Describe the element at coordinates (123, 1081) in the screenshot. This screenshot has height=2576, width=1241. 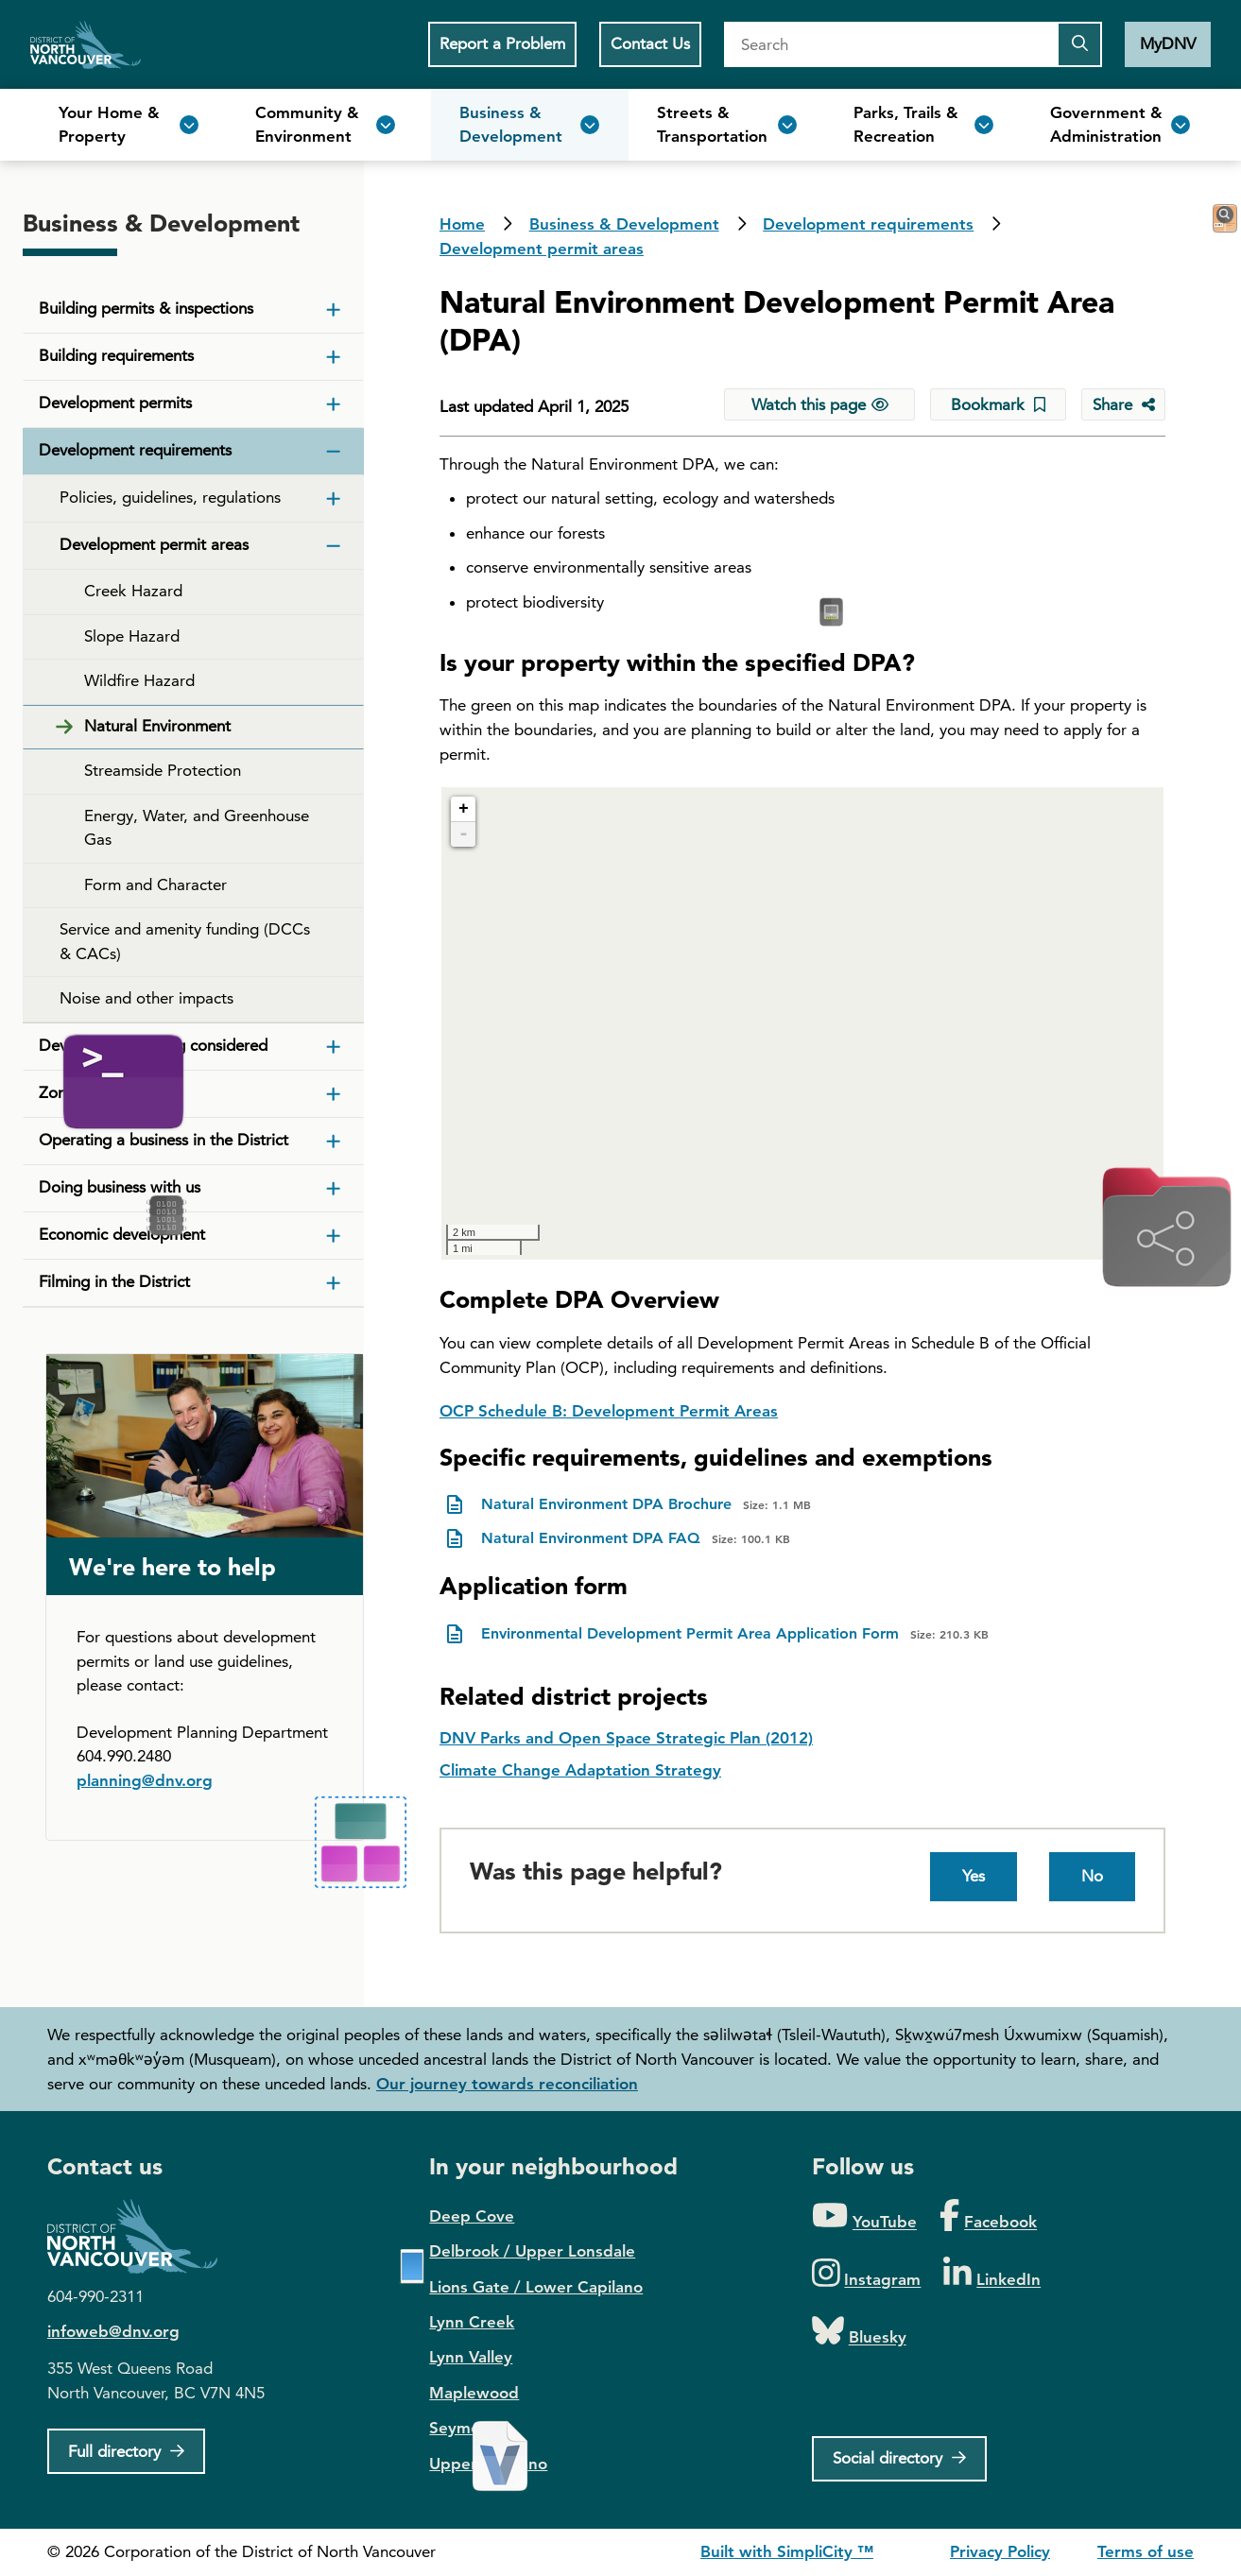
I see `open terminal with root/administrator privileges` at that location.